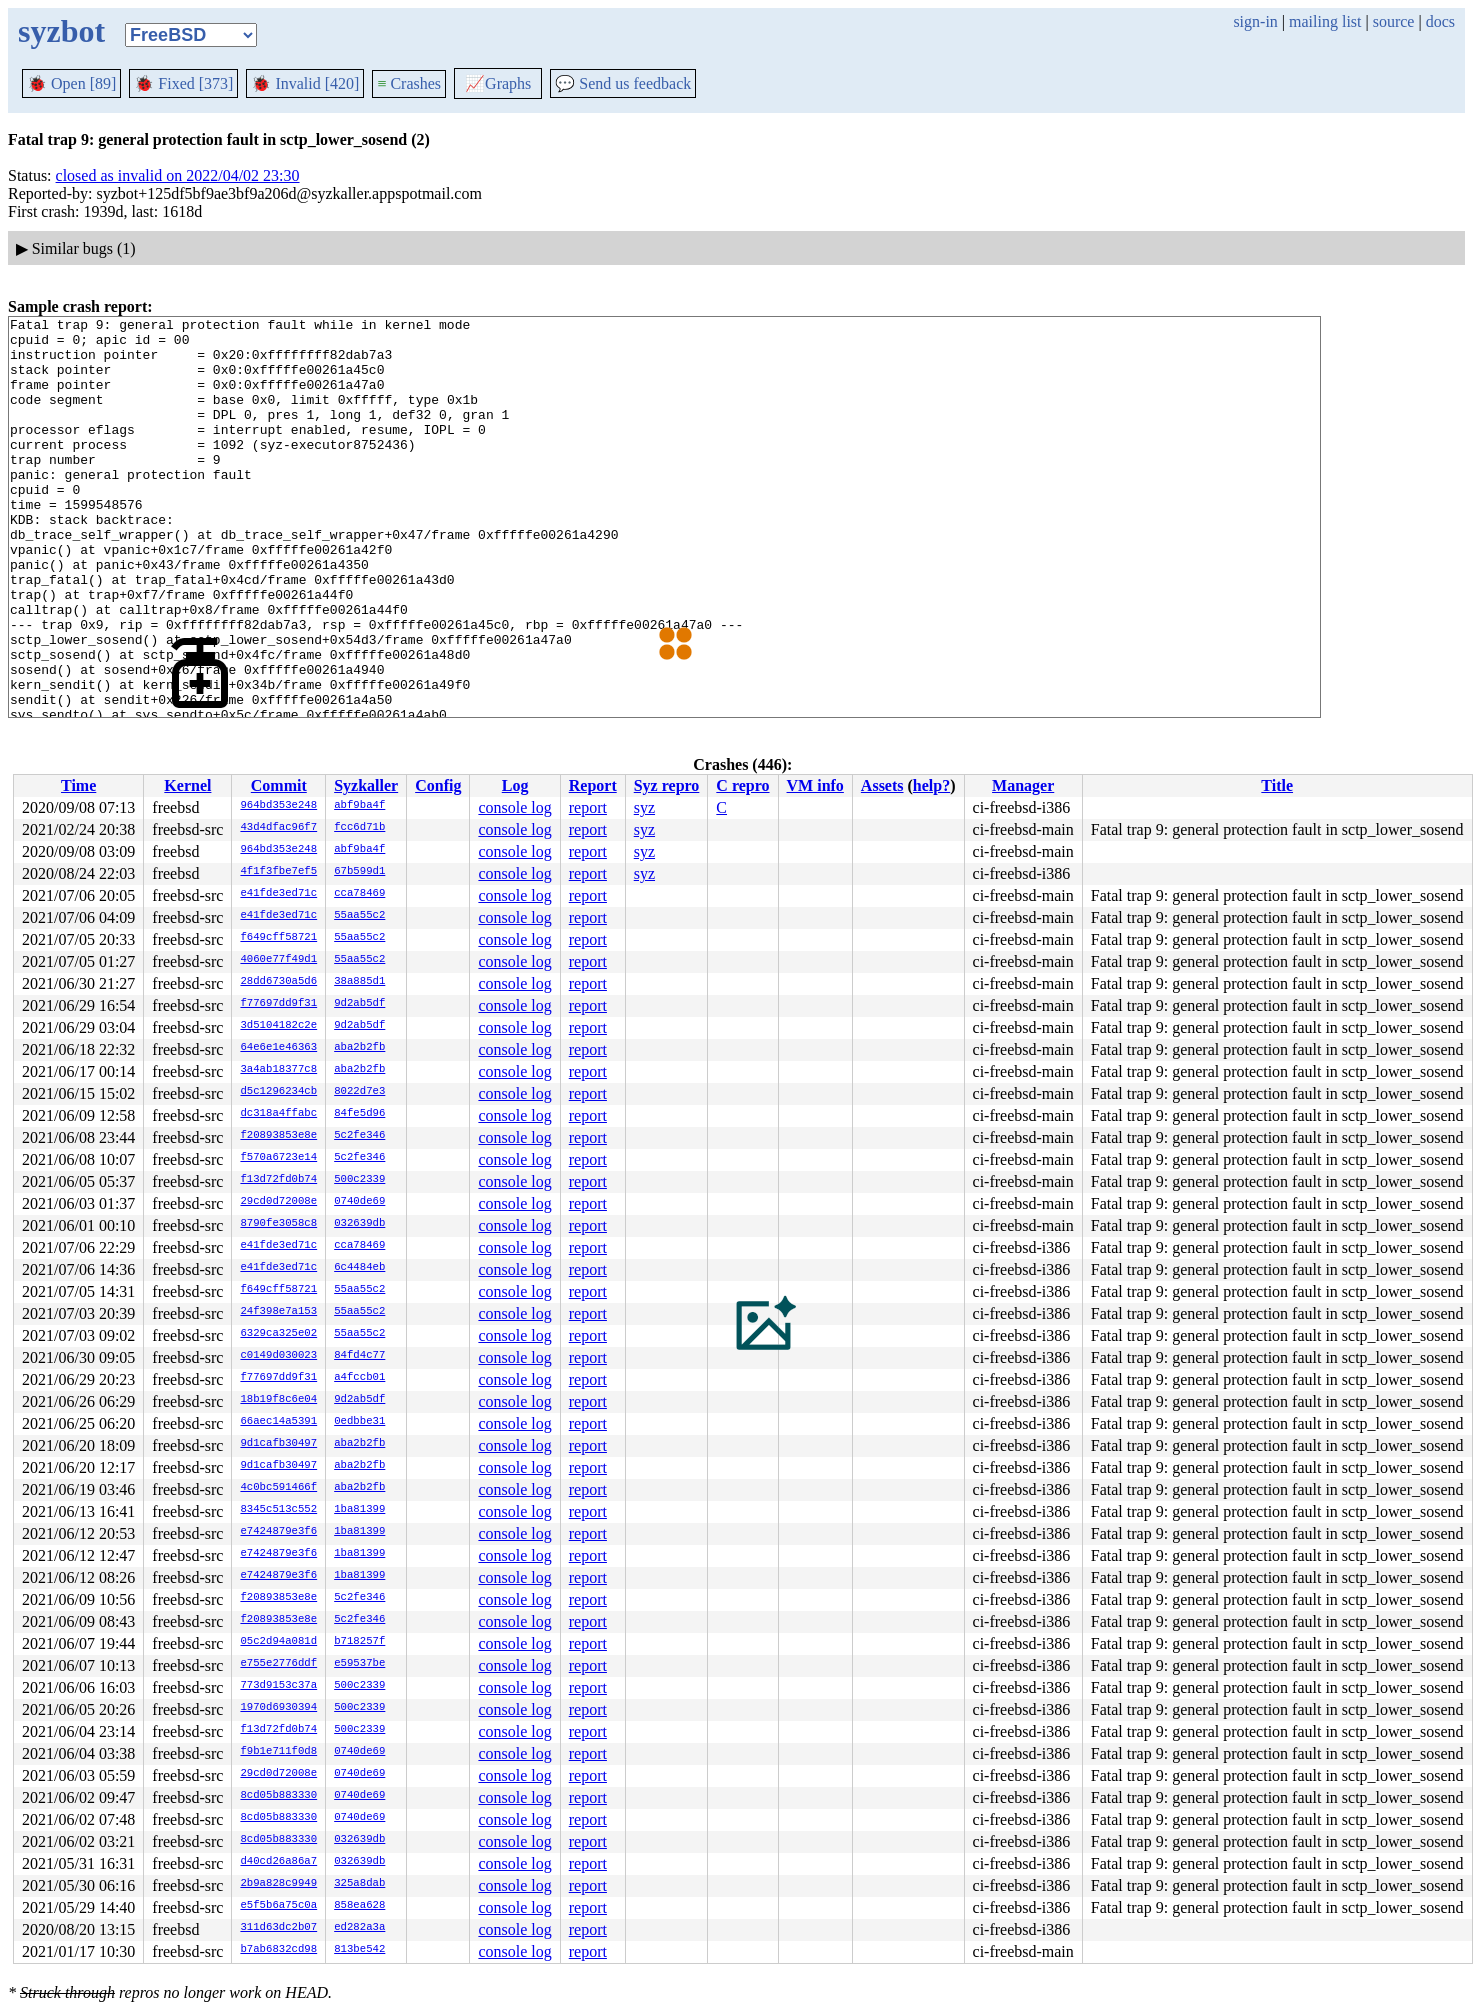 Image resolution: width=1473 pixels, height=2010 pixels. What do you see at coordinates (200, 673) in the screenshot?
I see `access hand sanitizer station location` at bounding box center [200, 673].